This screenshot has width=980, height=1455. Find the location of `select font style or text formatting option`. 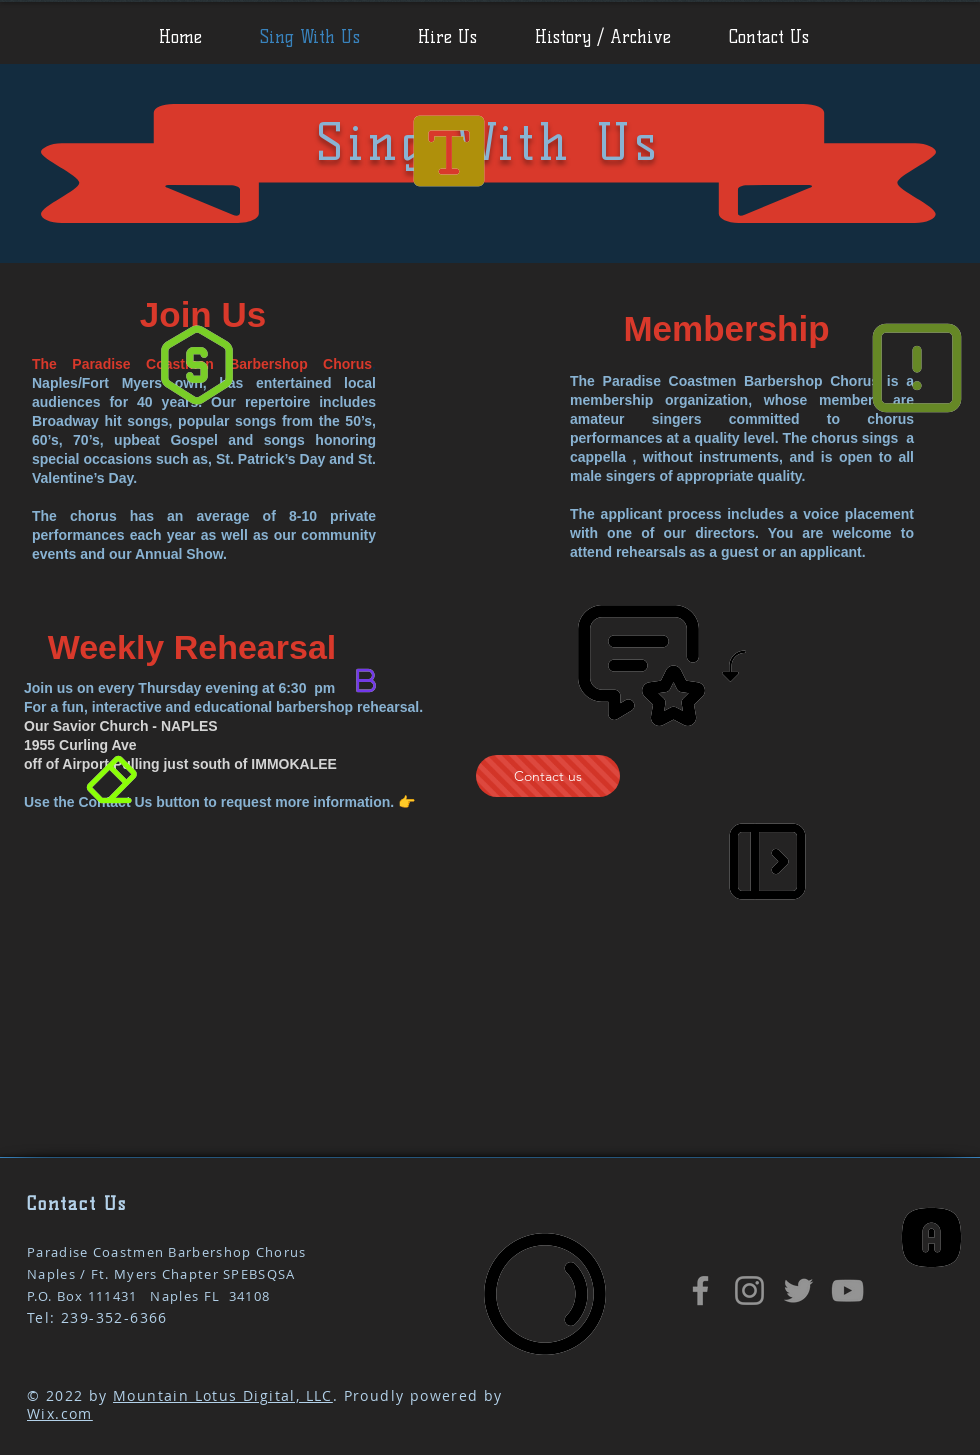

select font style or text formatting option is located at coordinates (931, 1237).